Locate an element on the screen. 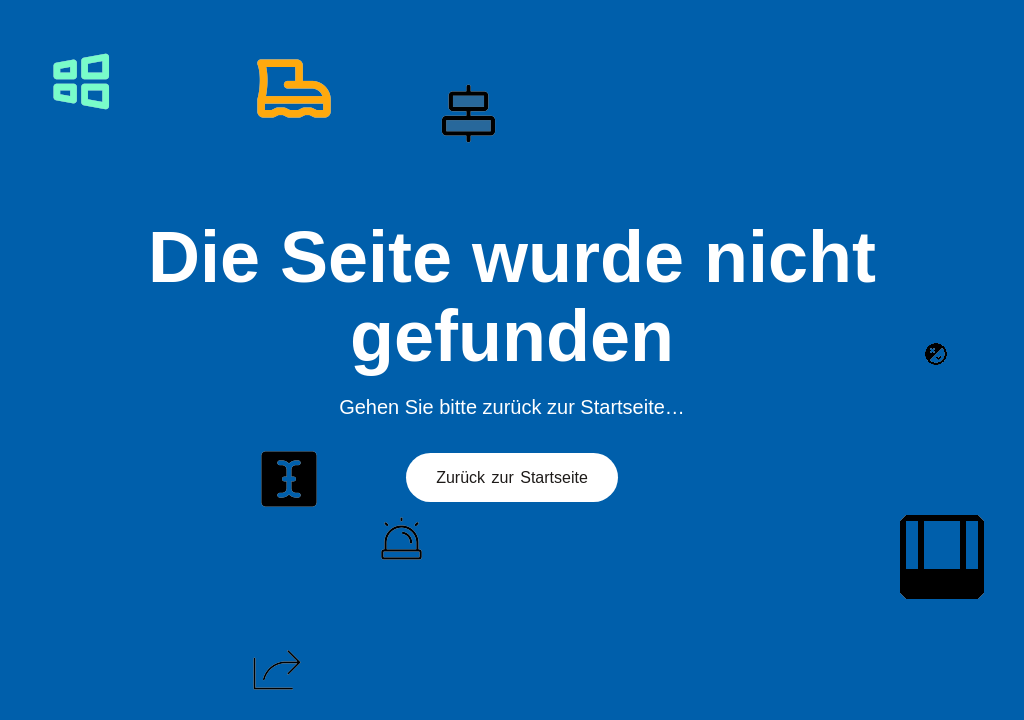 The height and width of the screenshot is (720, 1024). toggle justified panel layout is located at coordinates (942, 557).